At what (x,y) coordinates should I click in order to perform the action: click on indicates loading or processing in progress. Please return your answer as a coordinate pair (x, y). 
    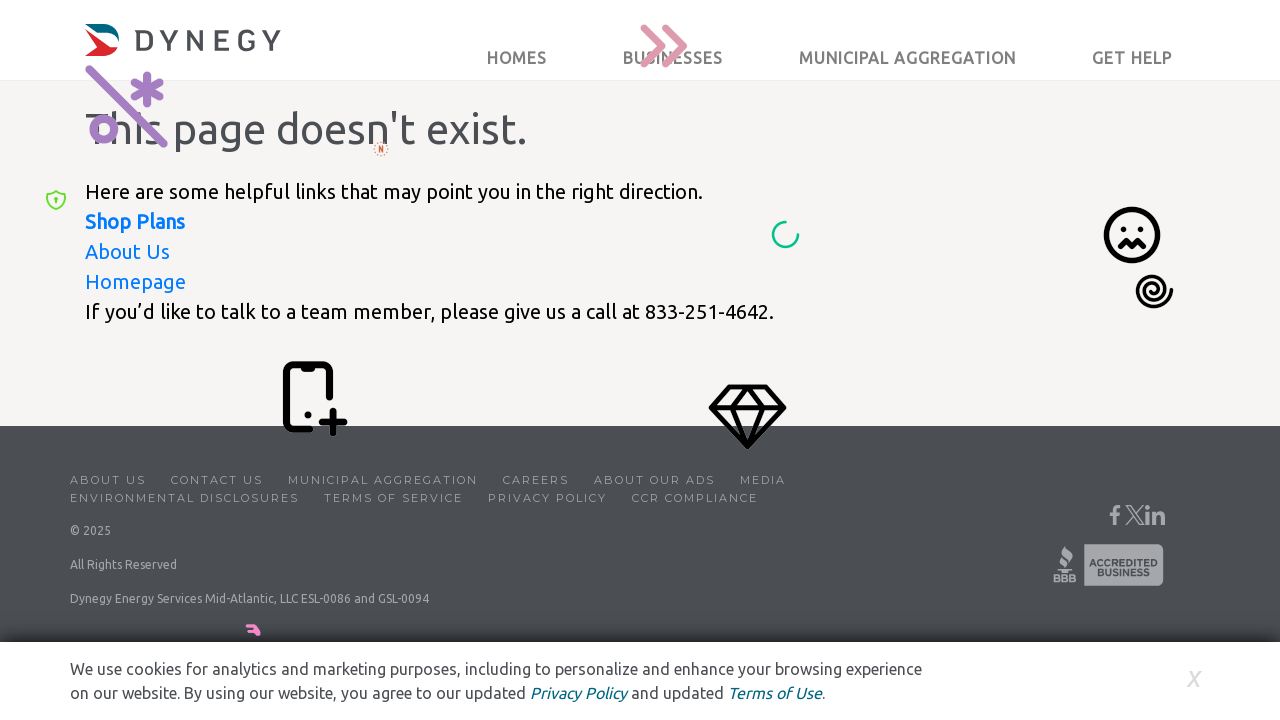
    Looking at the image, I should click on (1154, 291).